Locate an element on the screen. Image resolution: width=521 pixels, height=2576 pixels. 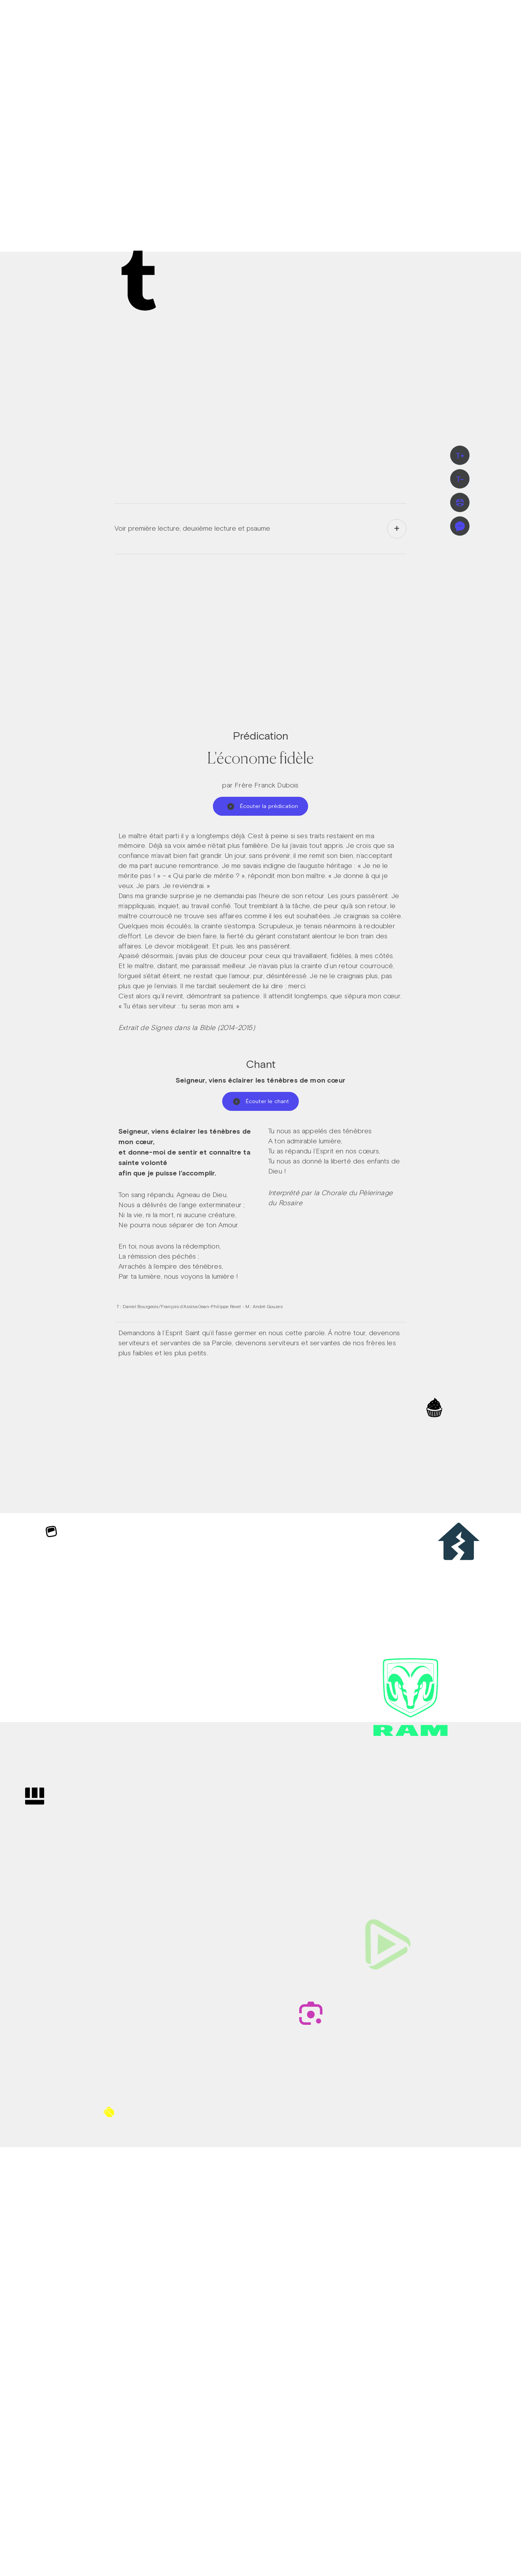
open google lens to search with your camera is located at coordinates (311, 2013).